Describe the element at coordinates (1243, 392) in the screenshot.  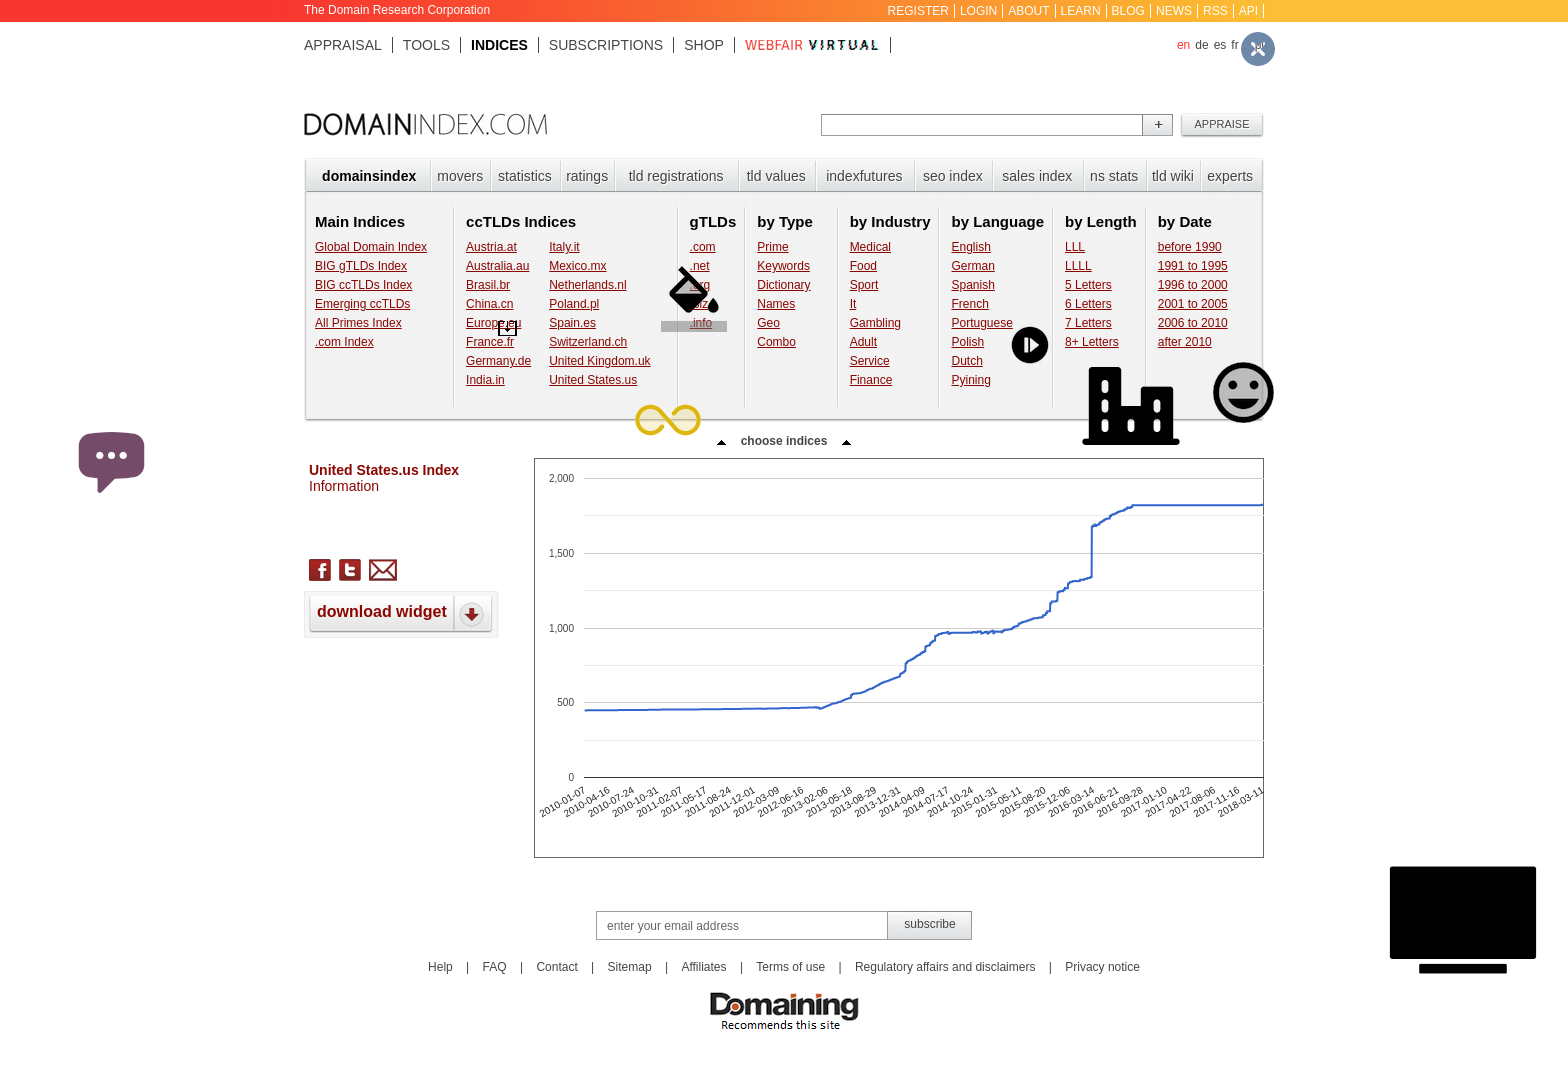
I see `insert an emoji or emoticon` at that location.